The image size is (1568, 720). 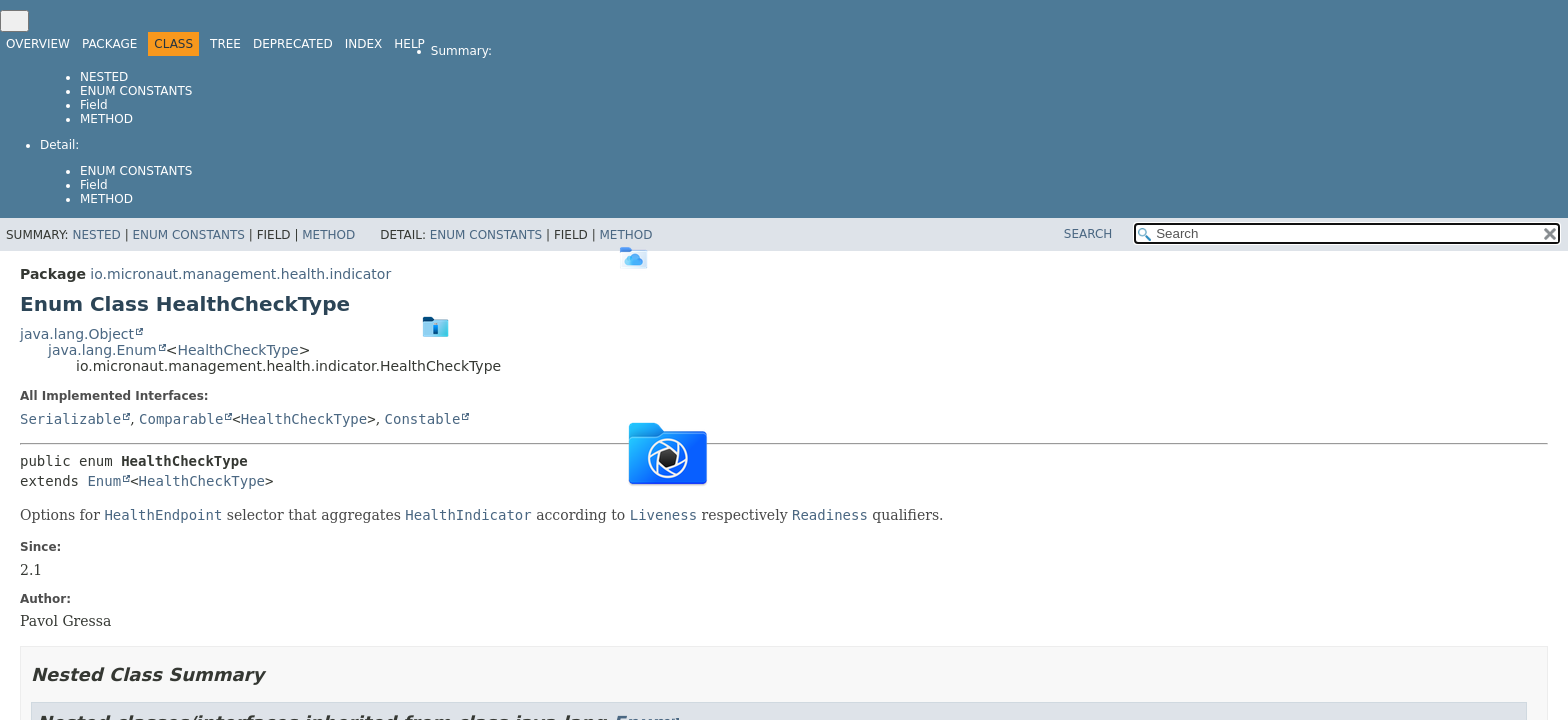 I want to click on open folder containing USB drive files, so click(x=435, y=327).